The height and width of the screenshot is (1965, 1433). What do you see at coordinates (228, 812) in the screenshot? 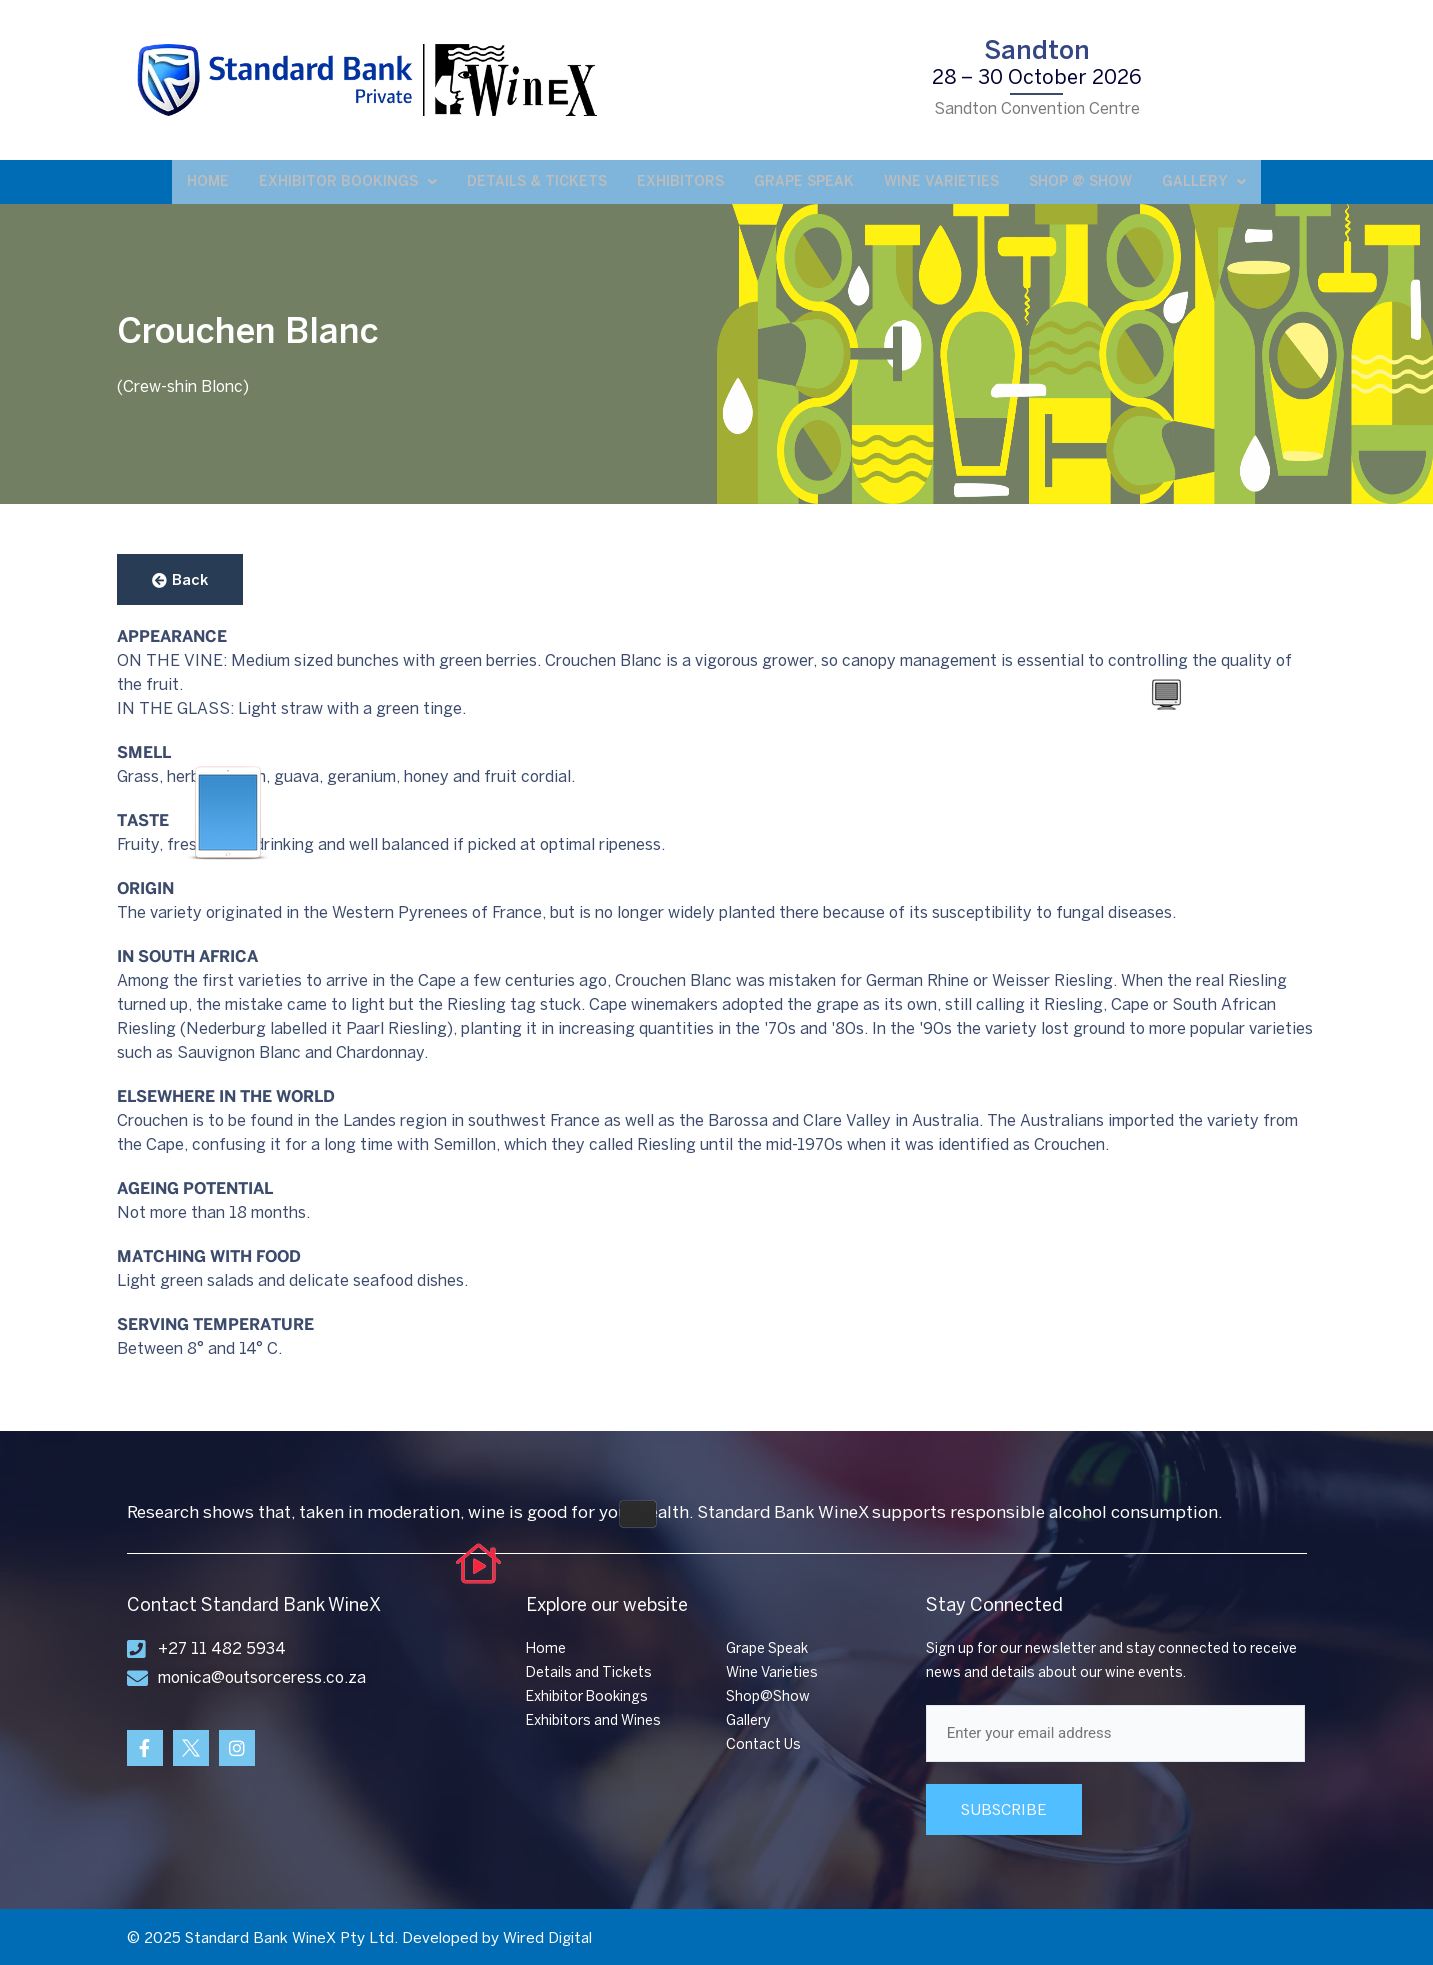
I see `manage connected iPad device` at bounding box center [228, 812].